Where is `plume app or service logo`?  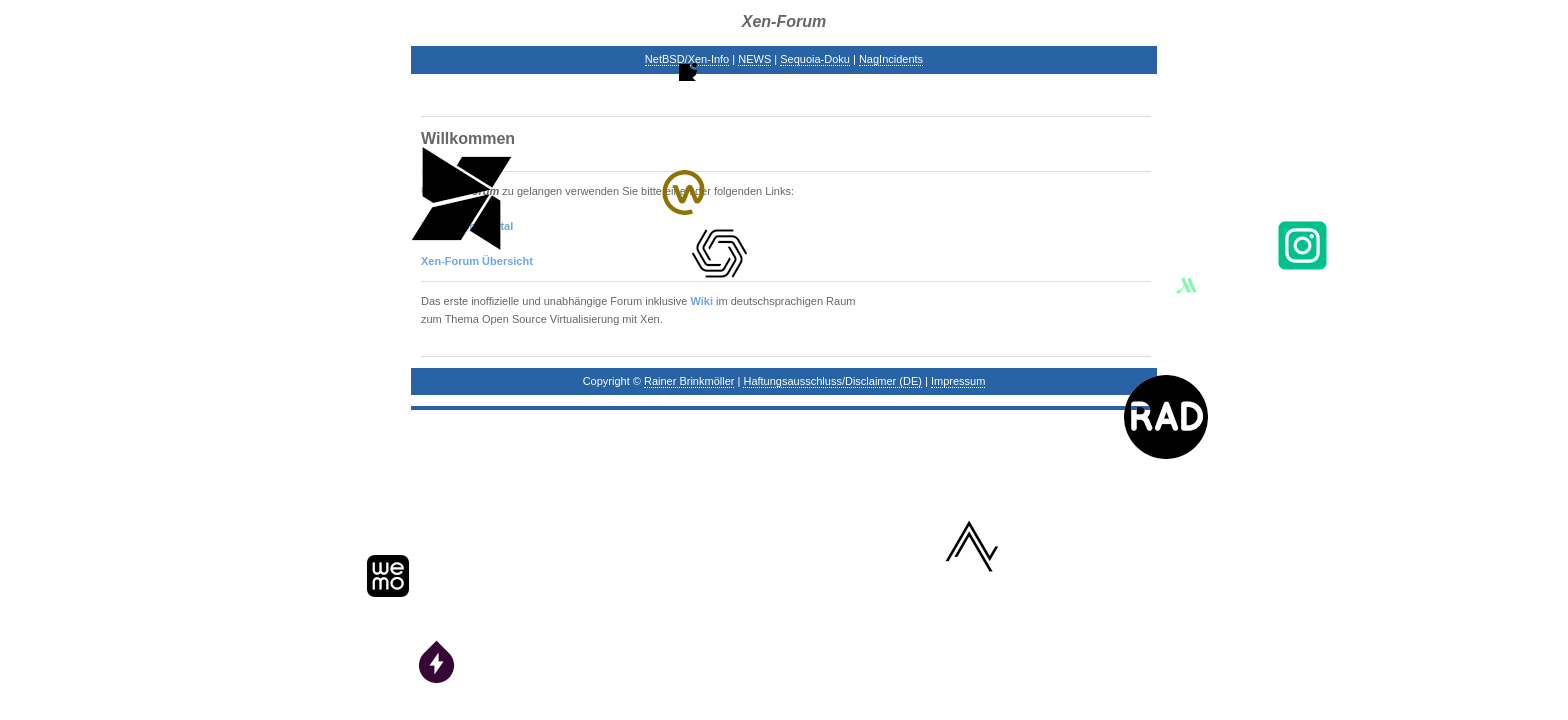 plume app or service logo is located at coordinates (719, 253).